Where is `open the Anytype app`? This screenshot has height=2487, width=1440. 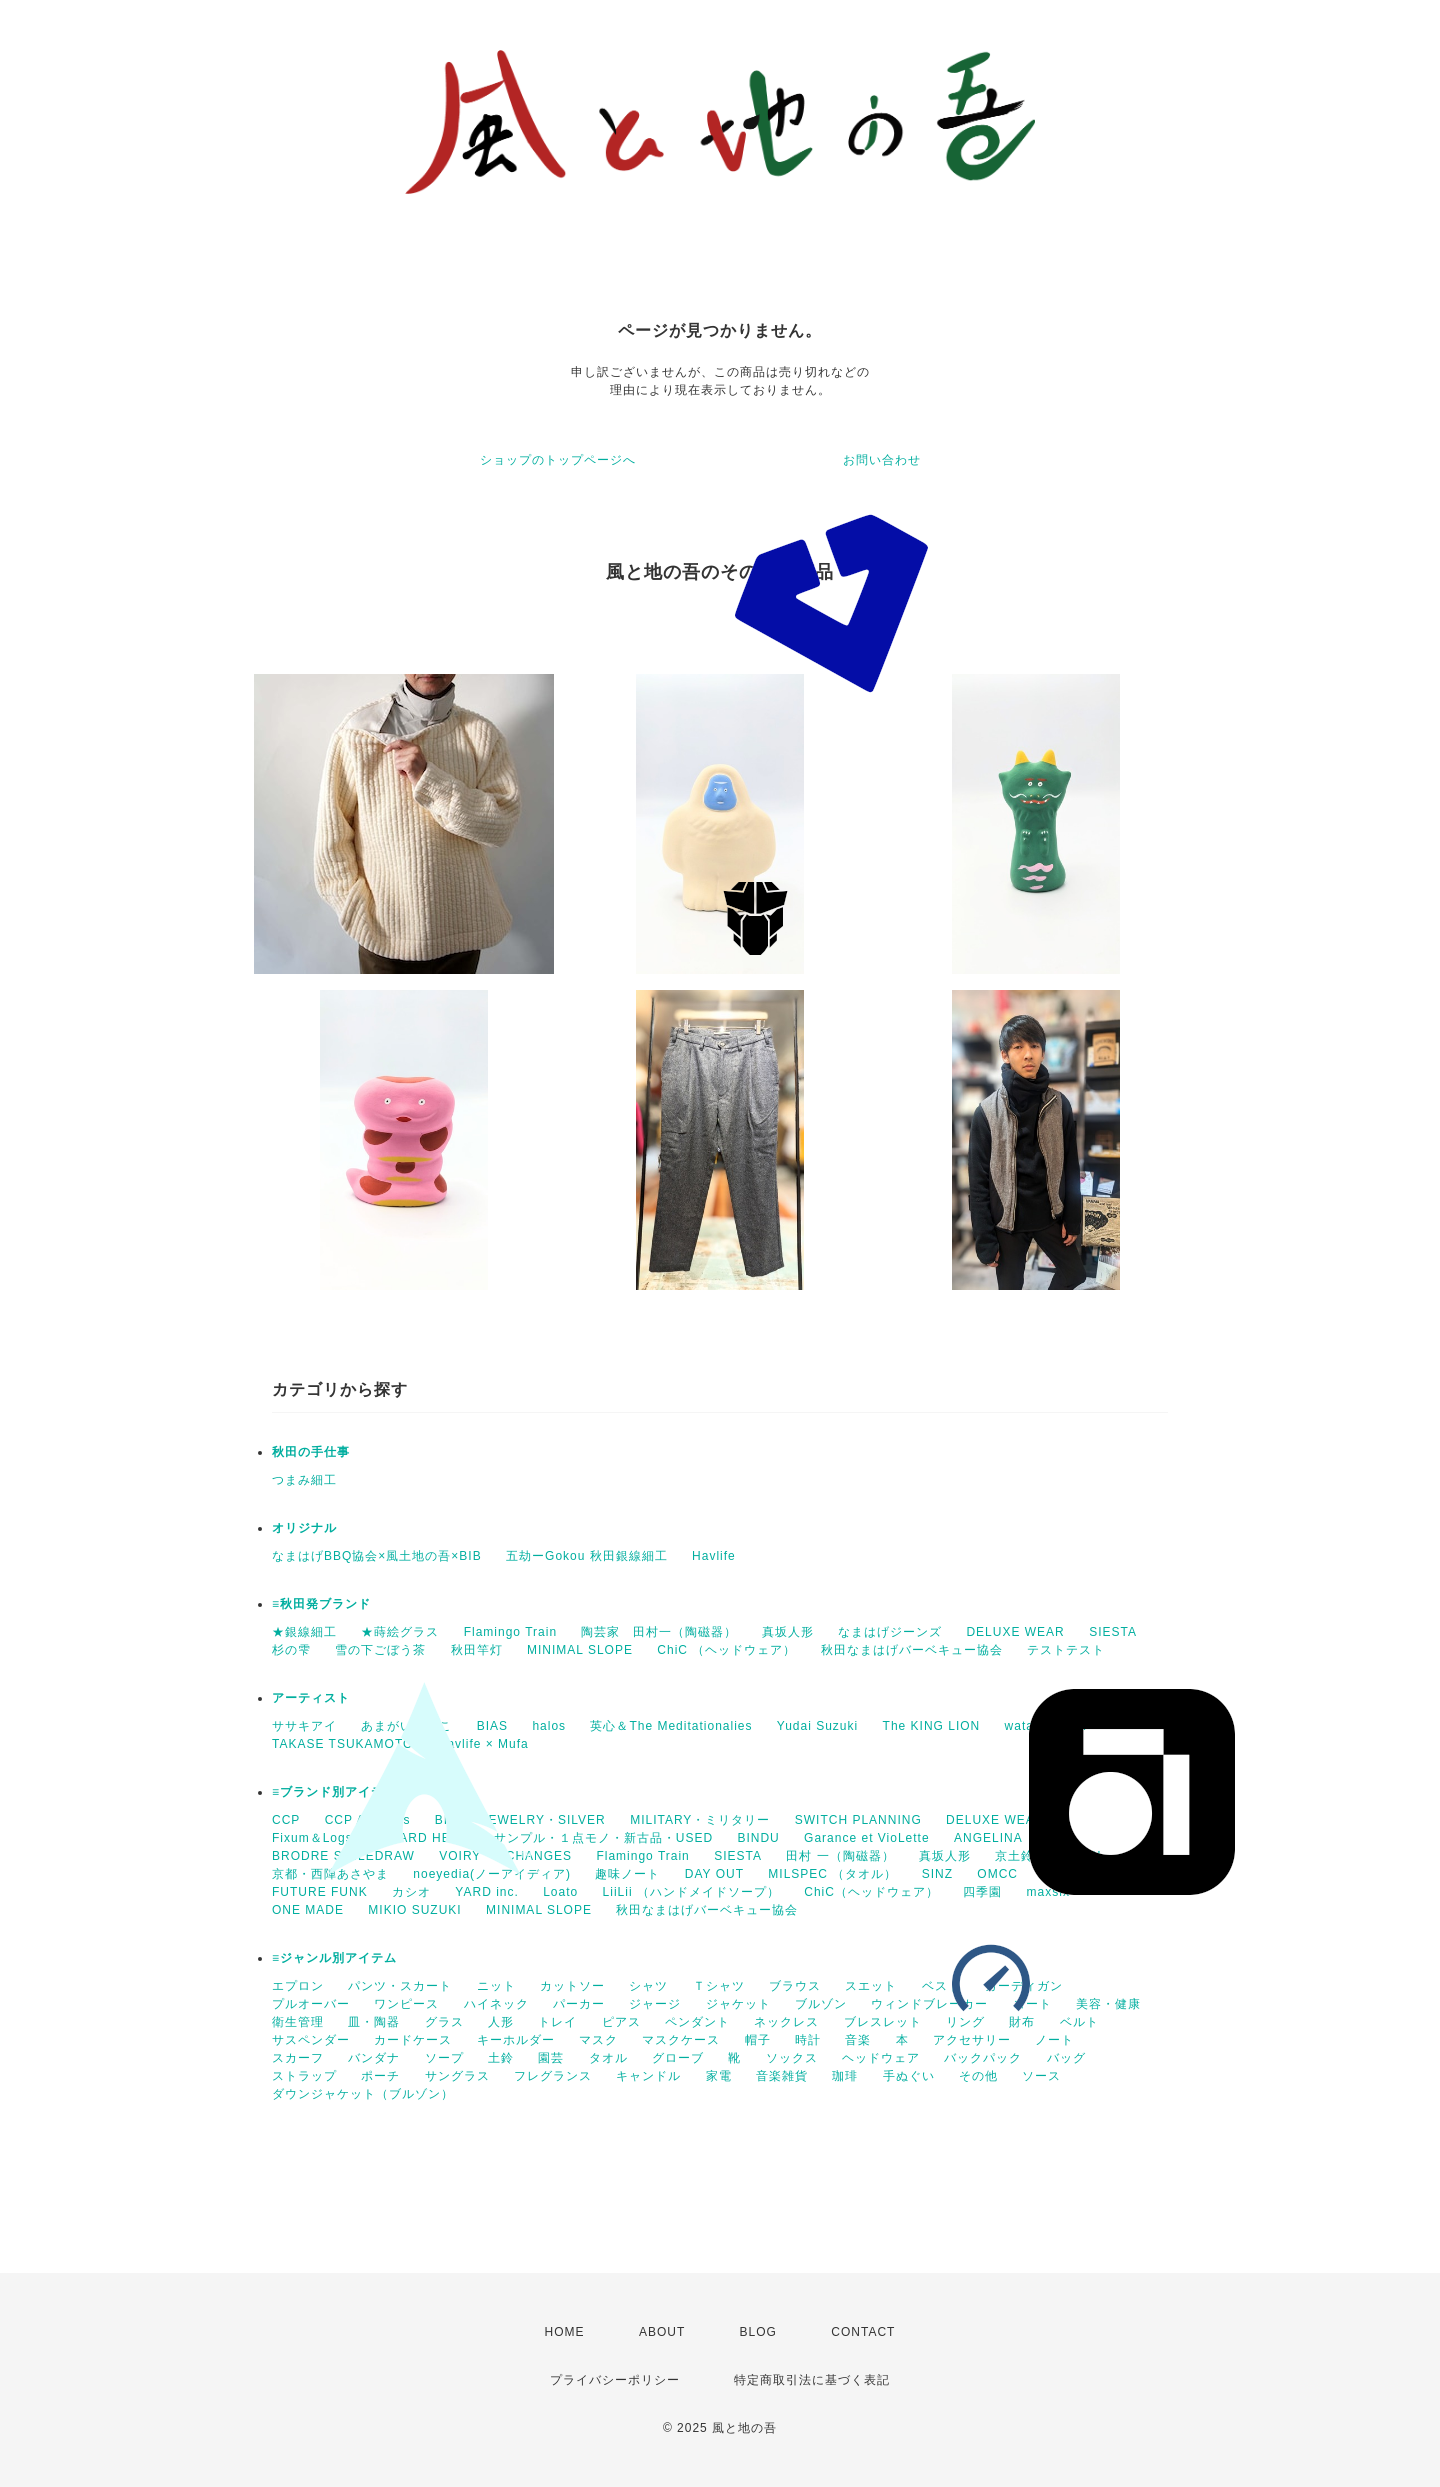
open the Anytype app is located at coordinates (1132, 1792).